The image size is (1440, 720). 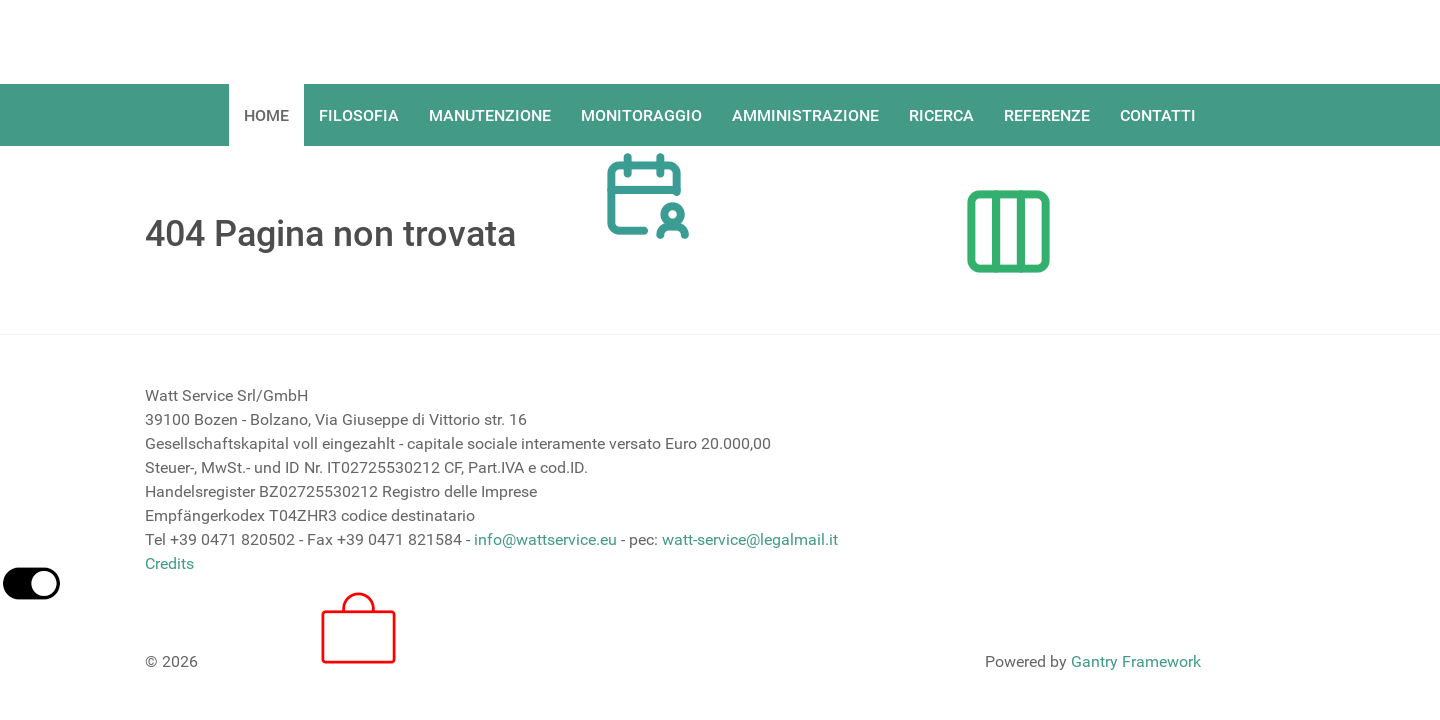 What do you see at coordinates (31, 583) in the screenshot?
I see `toggle a setting on or off` at bounding box center [31, 583].